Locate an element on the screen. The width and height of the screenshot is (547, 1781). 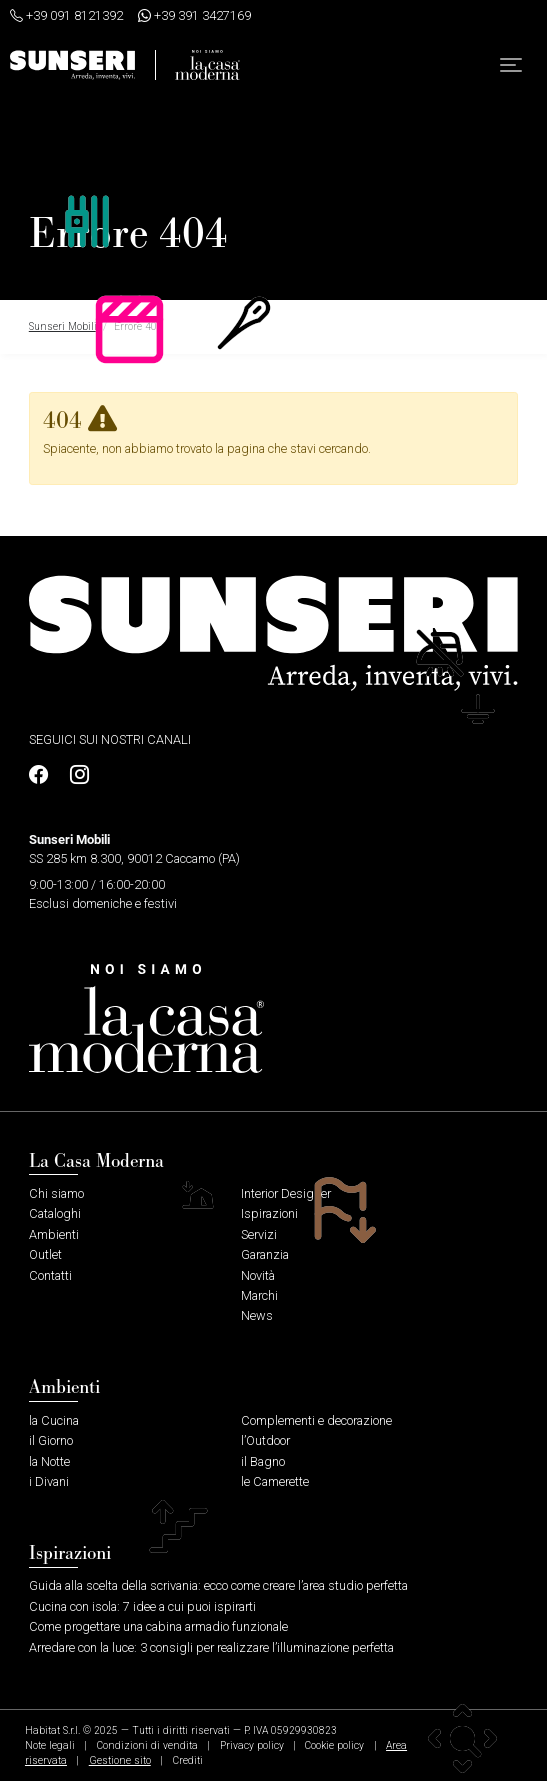
go up to the next floor is located at coordinates (178, 1526).